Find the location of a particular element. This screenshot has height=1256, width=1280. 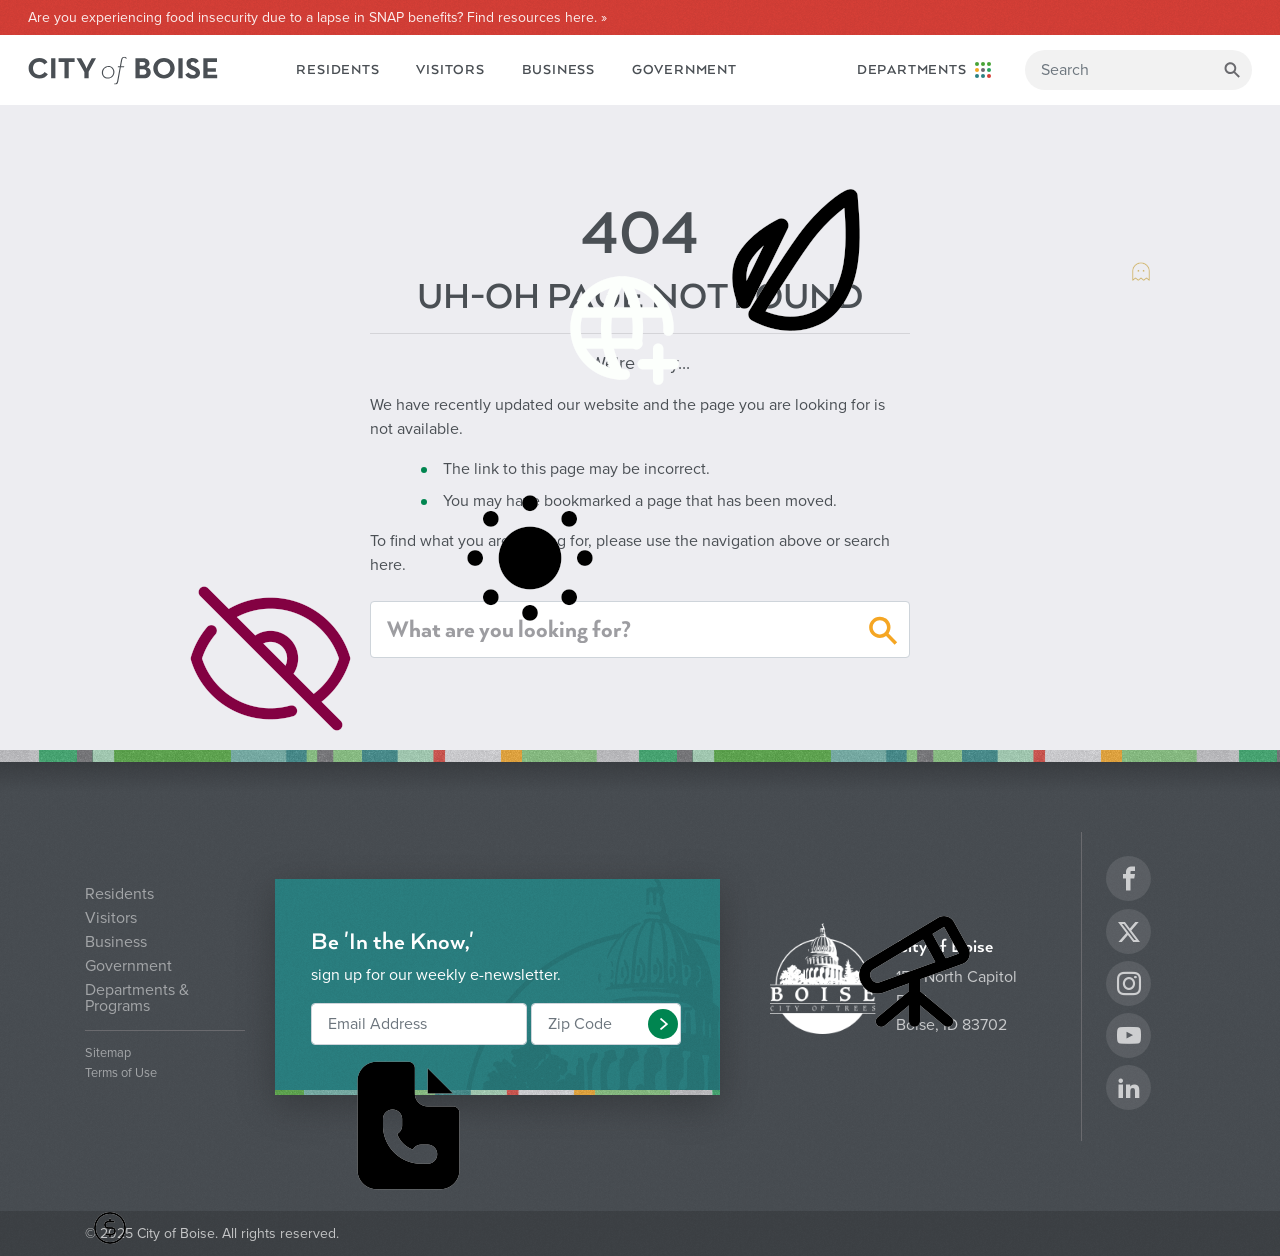

access phone call records or logs is located at coordinates (408, 1125).